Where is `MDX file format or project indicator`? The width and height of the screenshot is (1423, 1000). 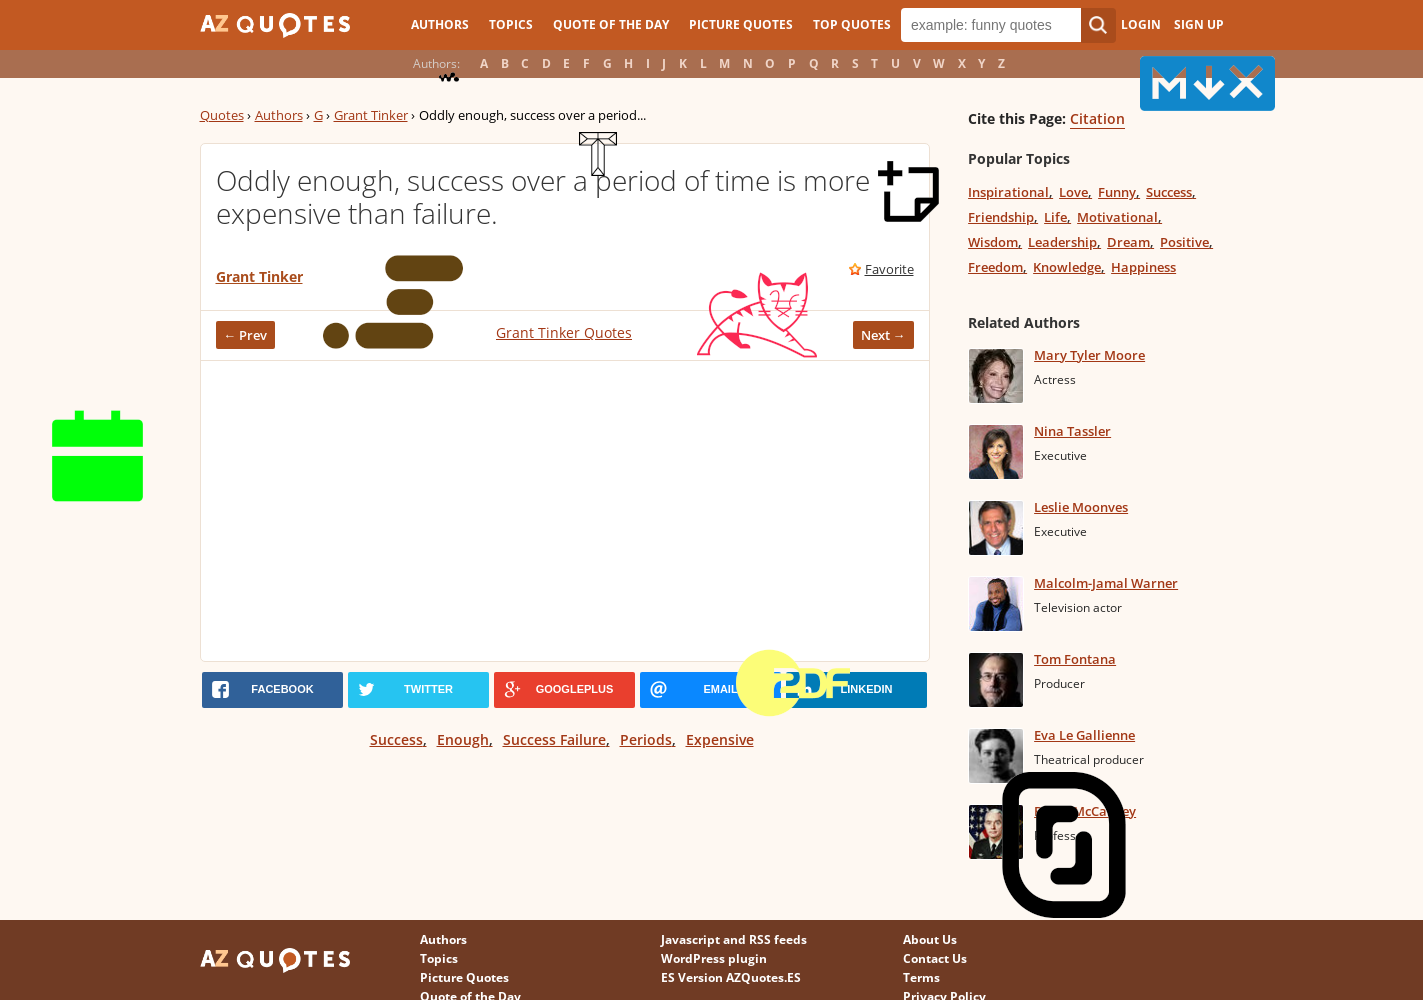
MDX file format or project indicator is located at coordinates (1207, 83).